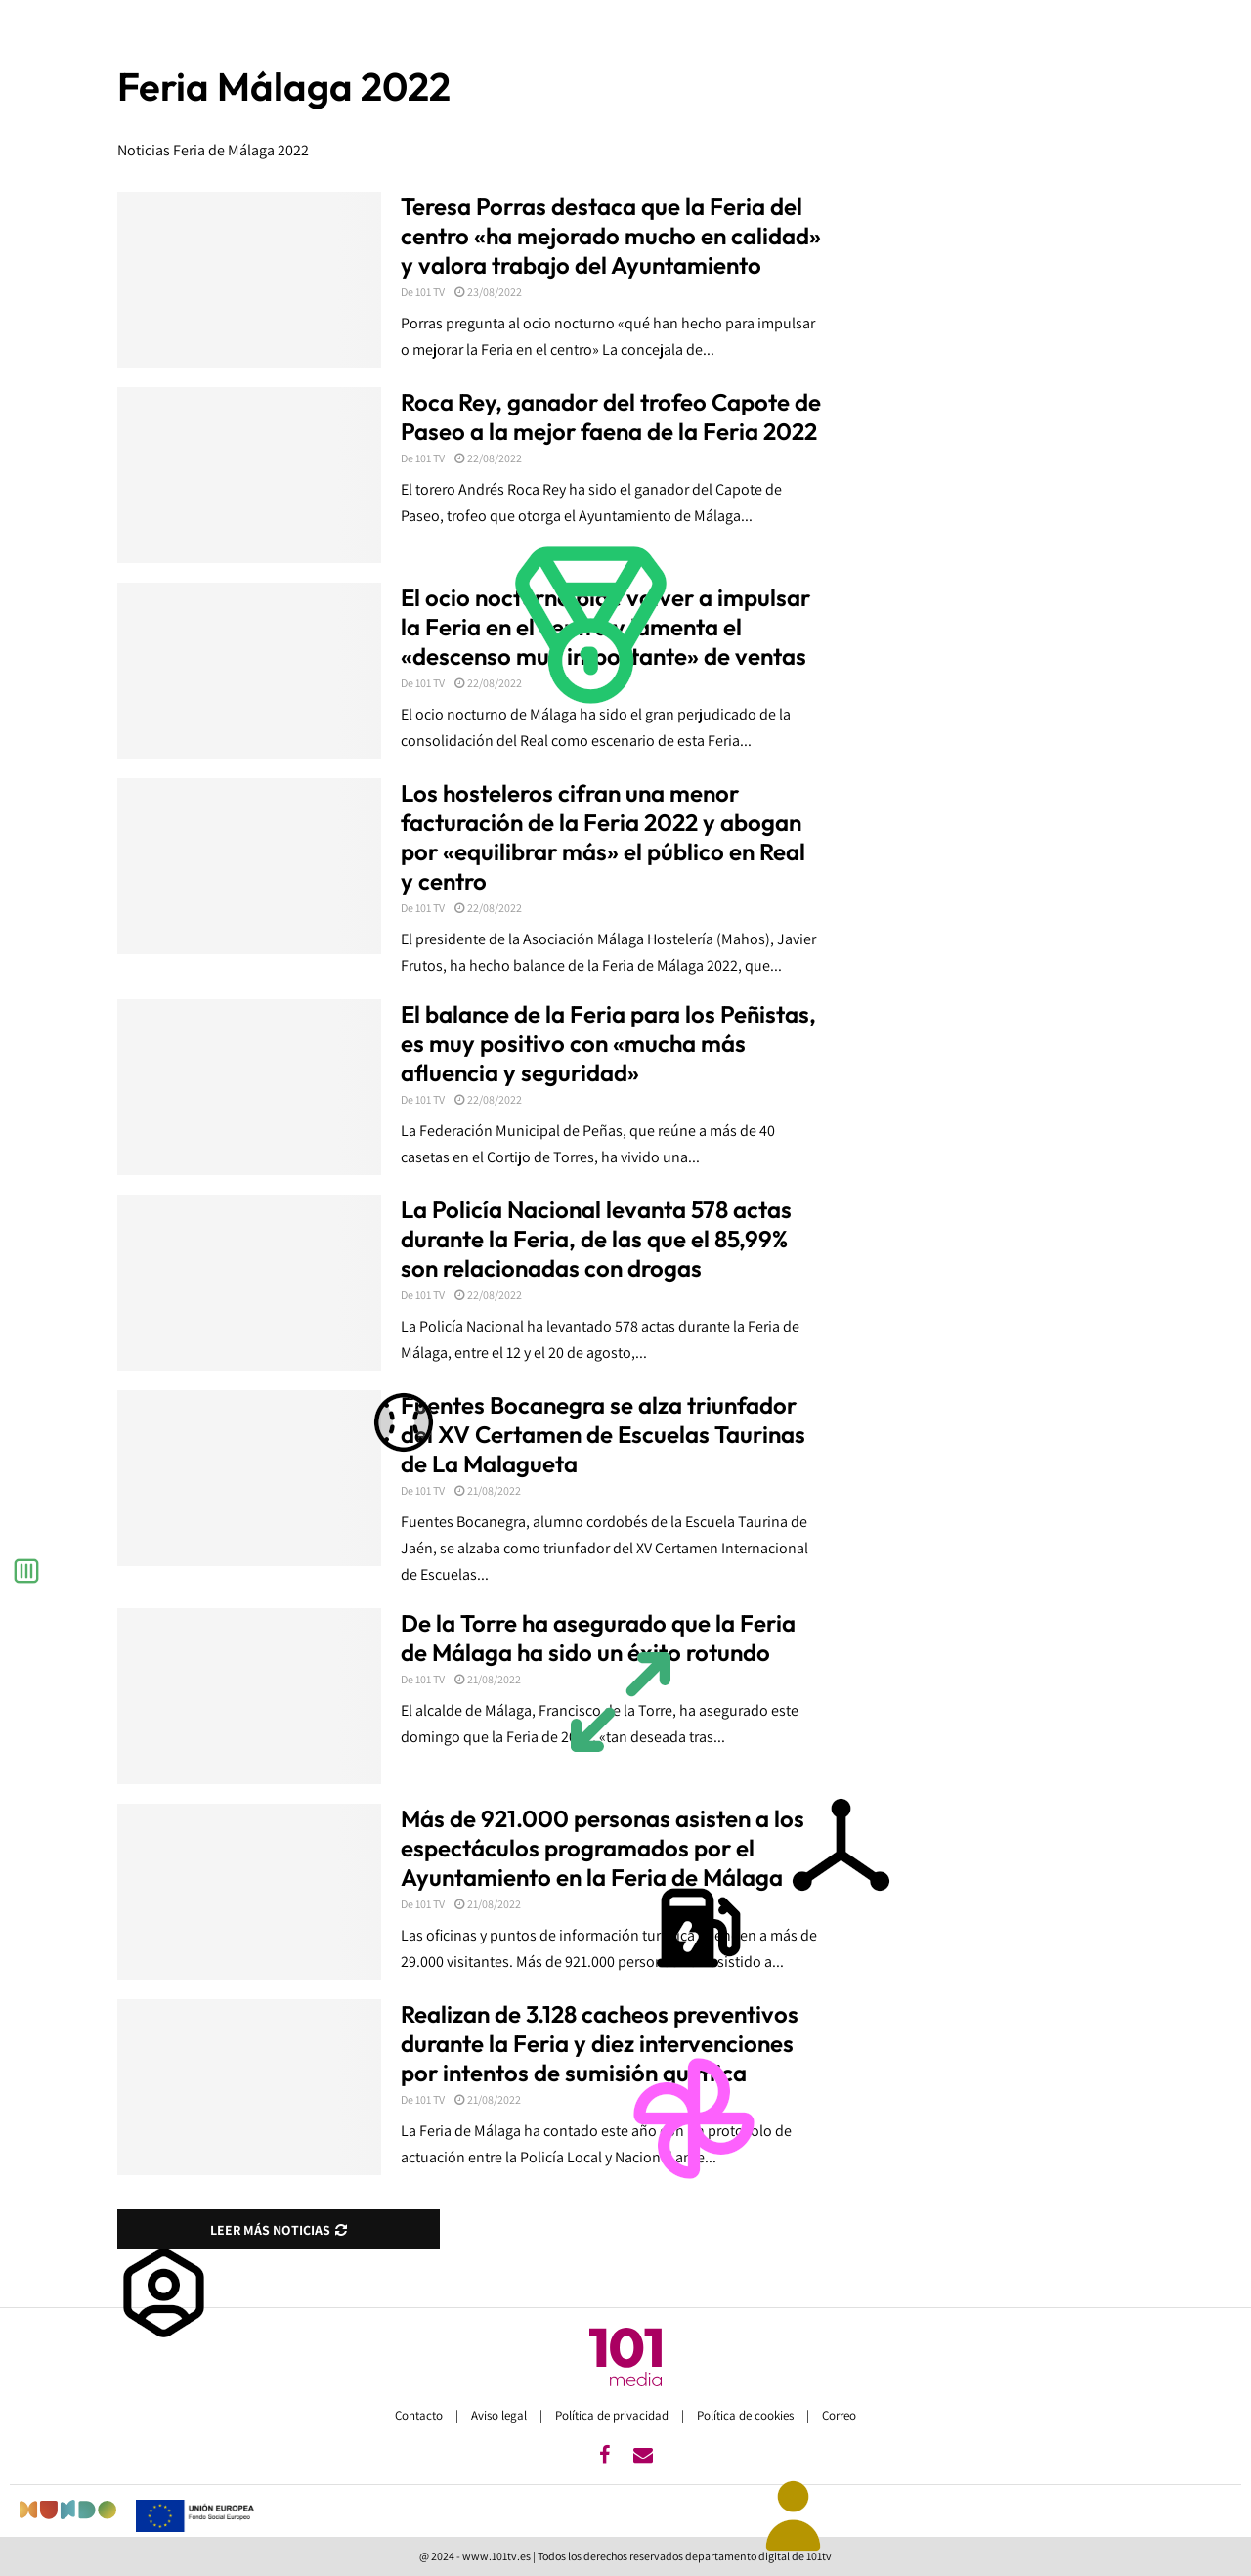 This screenshot has height=2576, width=1251. What do you see at coordinates (701, 1928) in the screenshot?
I see `find nearby EV charging stations` at bounding box center [701, 1928].